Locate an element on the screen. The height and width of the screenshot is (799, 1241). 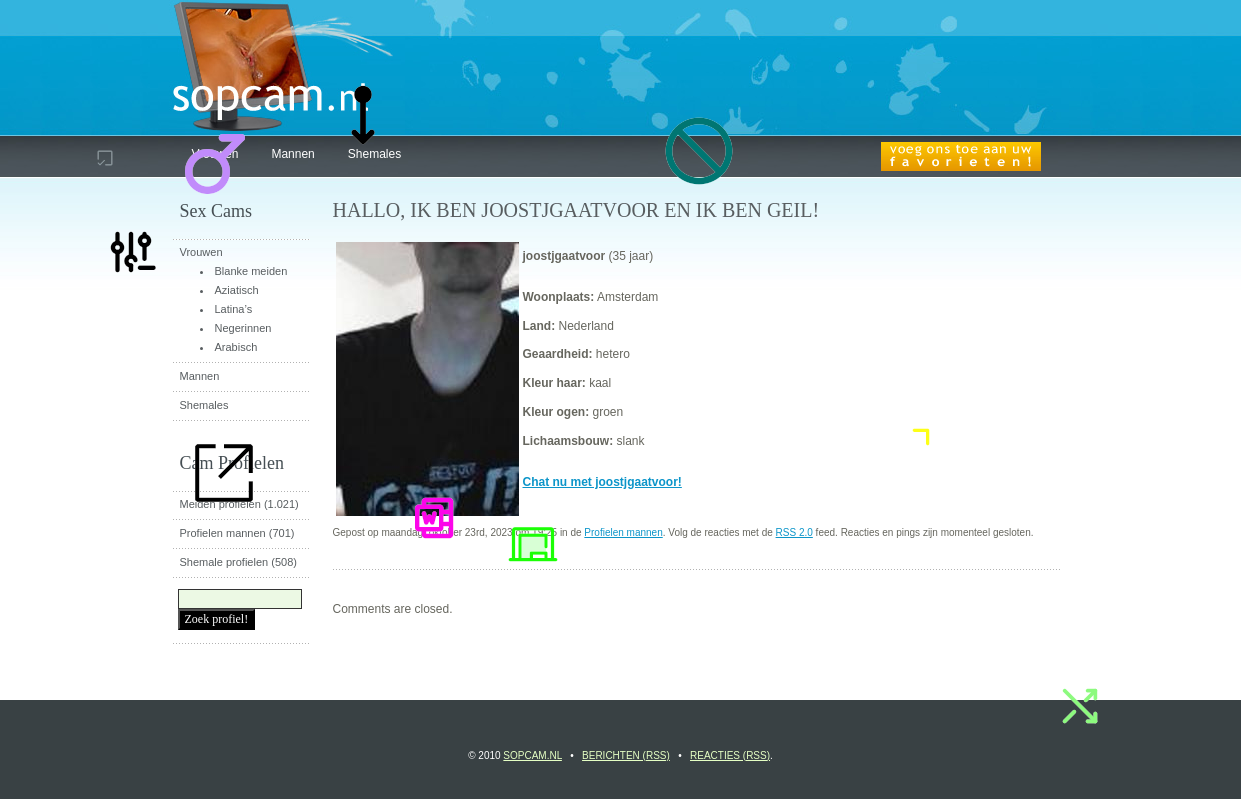
swap or exchange items is located at coordinates (1080, 706).